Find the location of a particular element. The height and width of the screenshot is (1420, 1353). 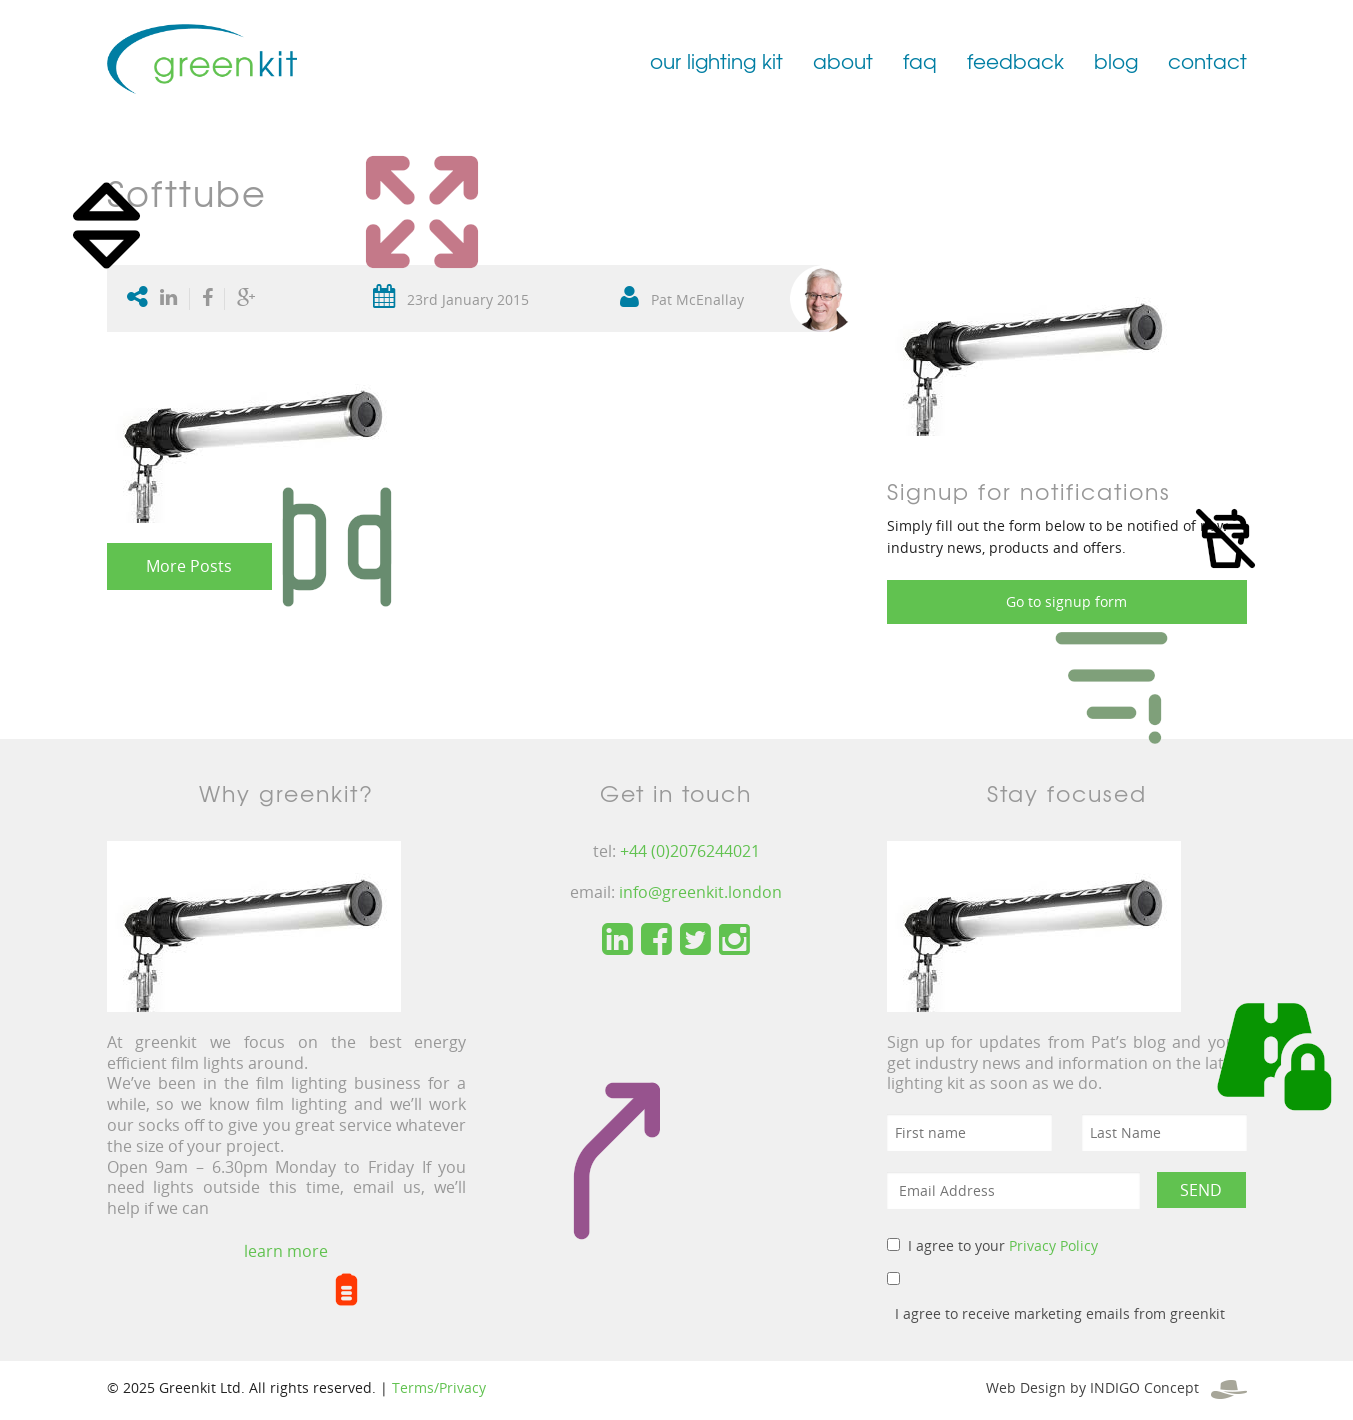

bear right at the next turn is located at coordinates (613, 1161).